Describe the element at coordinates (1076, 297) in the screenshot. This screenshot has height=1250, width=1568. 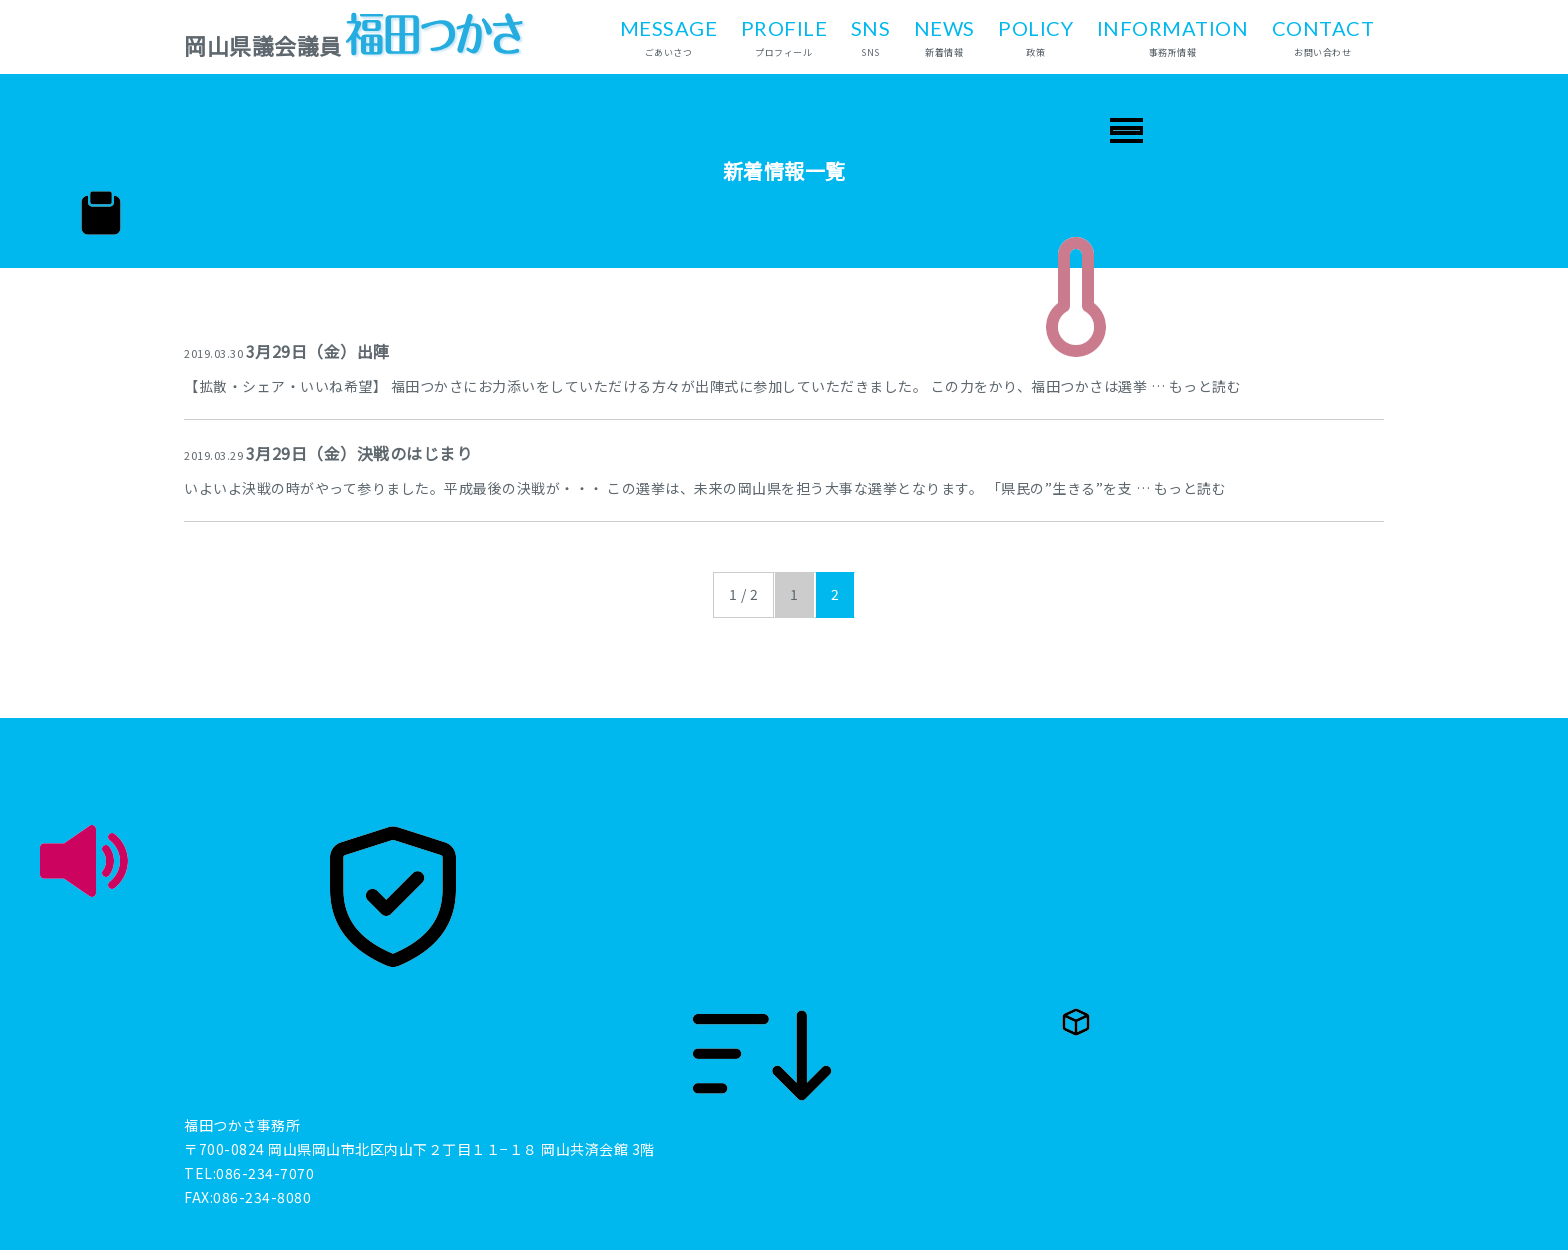
I see `view current temperature` at that location.